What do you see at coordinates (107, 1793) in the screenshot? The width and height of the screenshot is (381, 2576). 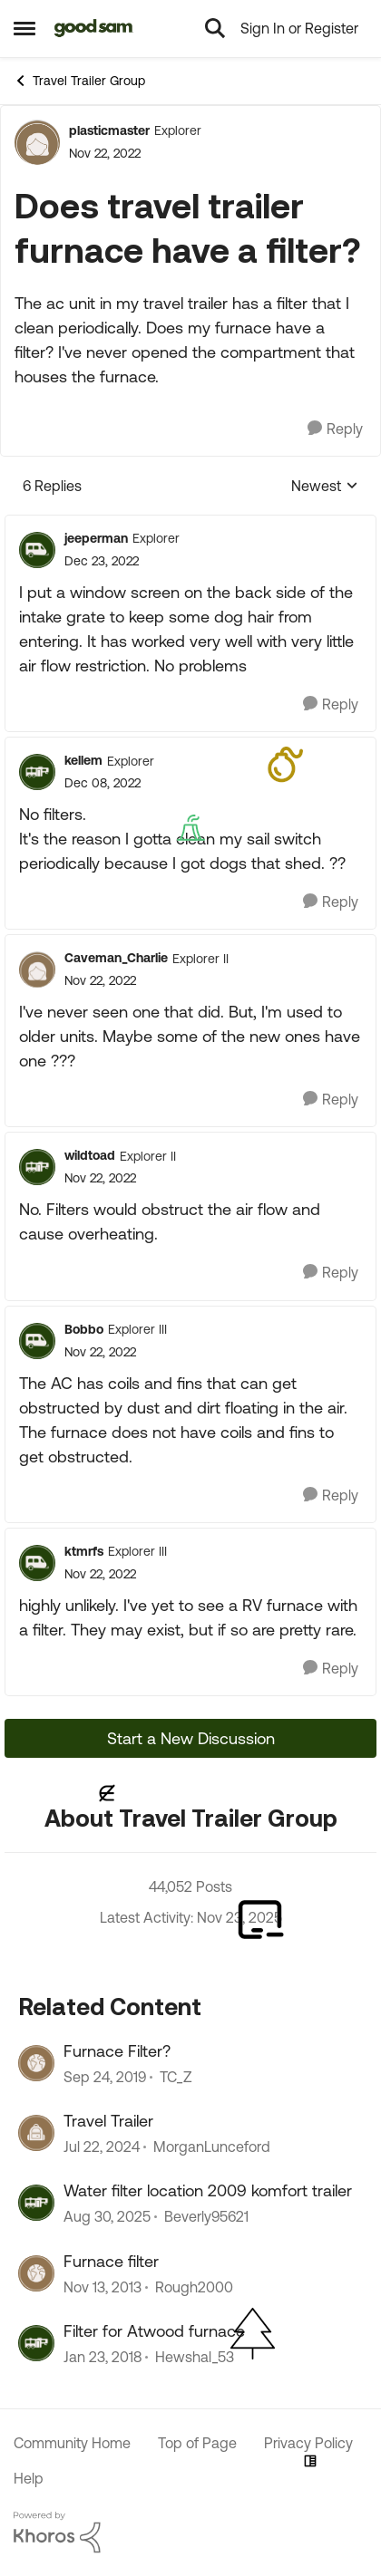 I see `indicates item is not part of a set or group` at bounding box center [107, 1793].